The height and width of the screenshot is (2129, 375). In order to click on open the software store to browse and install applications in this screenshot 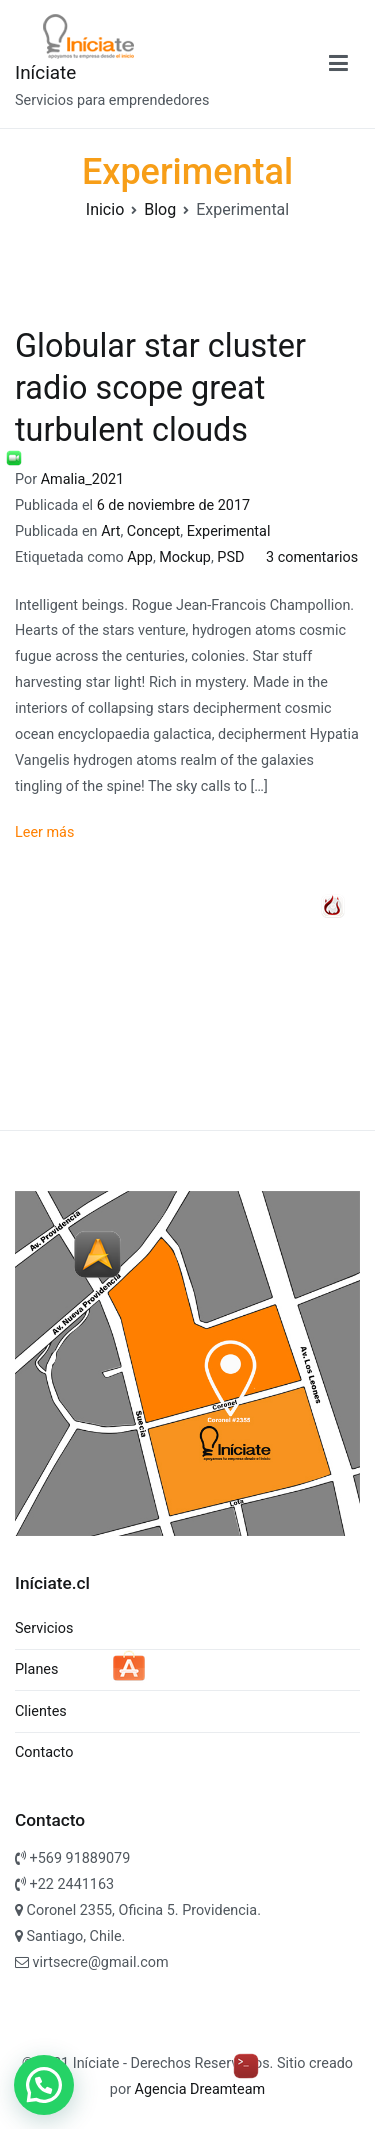, I will do `click(129, 1668)`.